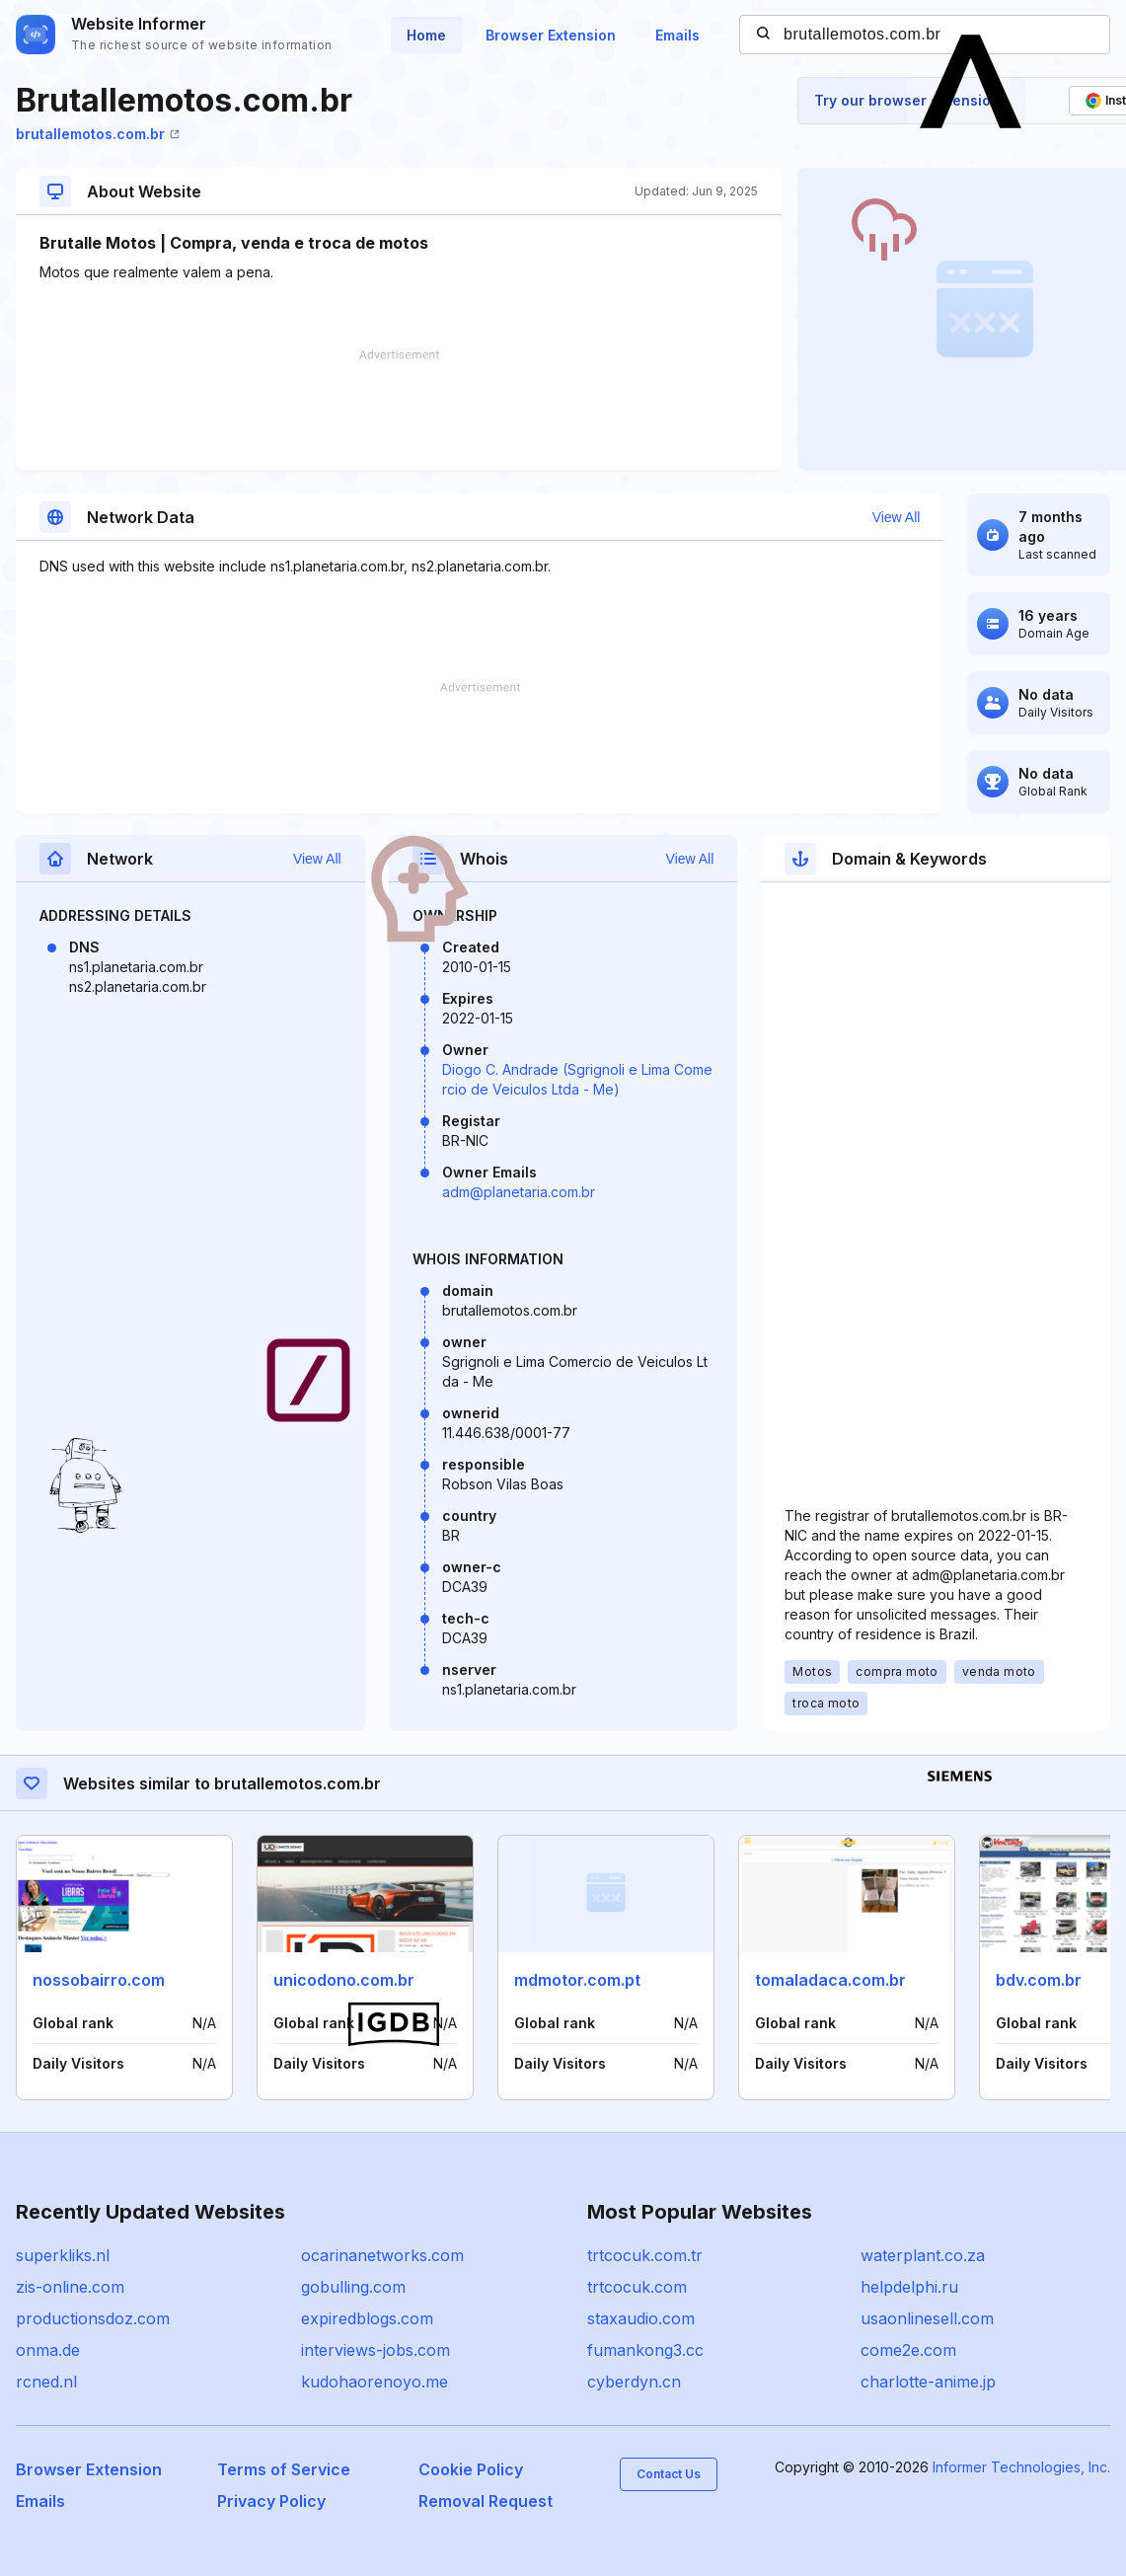 The height and width of the screenshot is (2576, 1126). What do you see at coordinates (86, 1485) in the screenshot?
I see `visit instructables website or app` at bounding box center [86, 1485].